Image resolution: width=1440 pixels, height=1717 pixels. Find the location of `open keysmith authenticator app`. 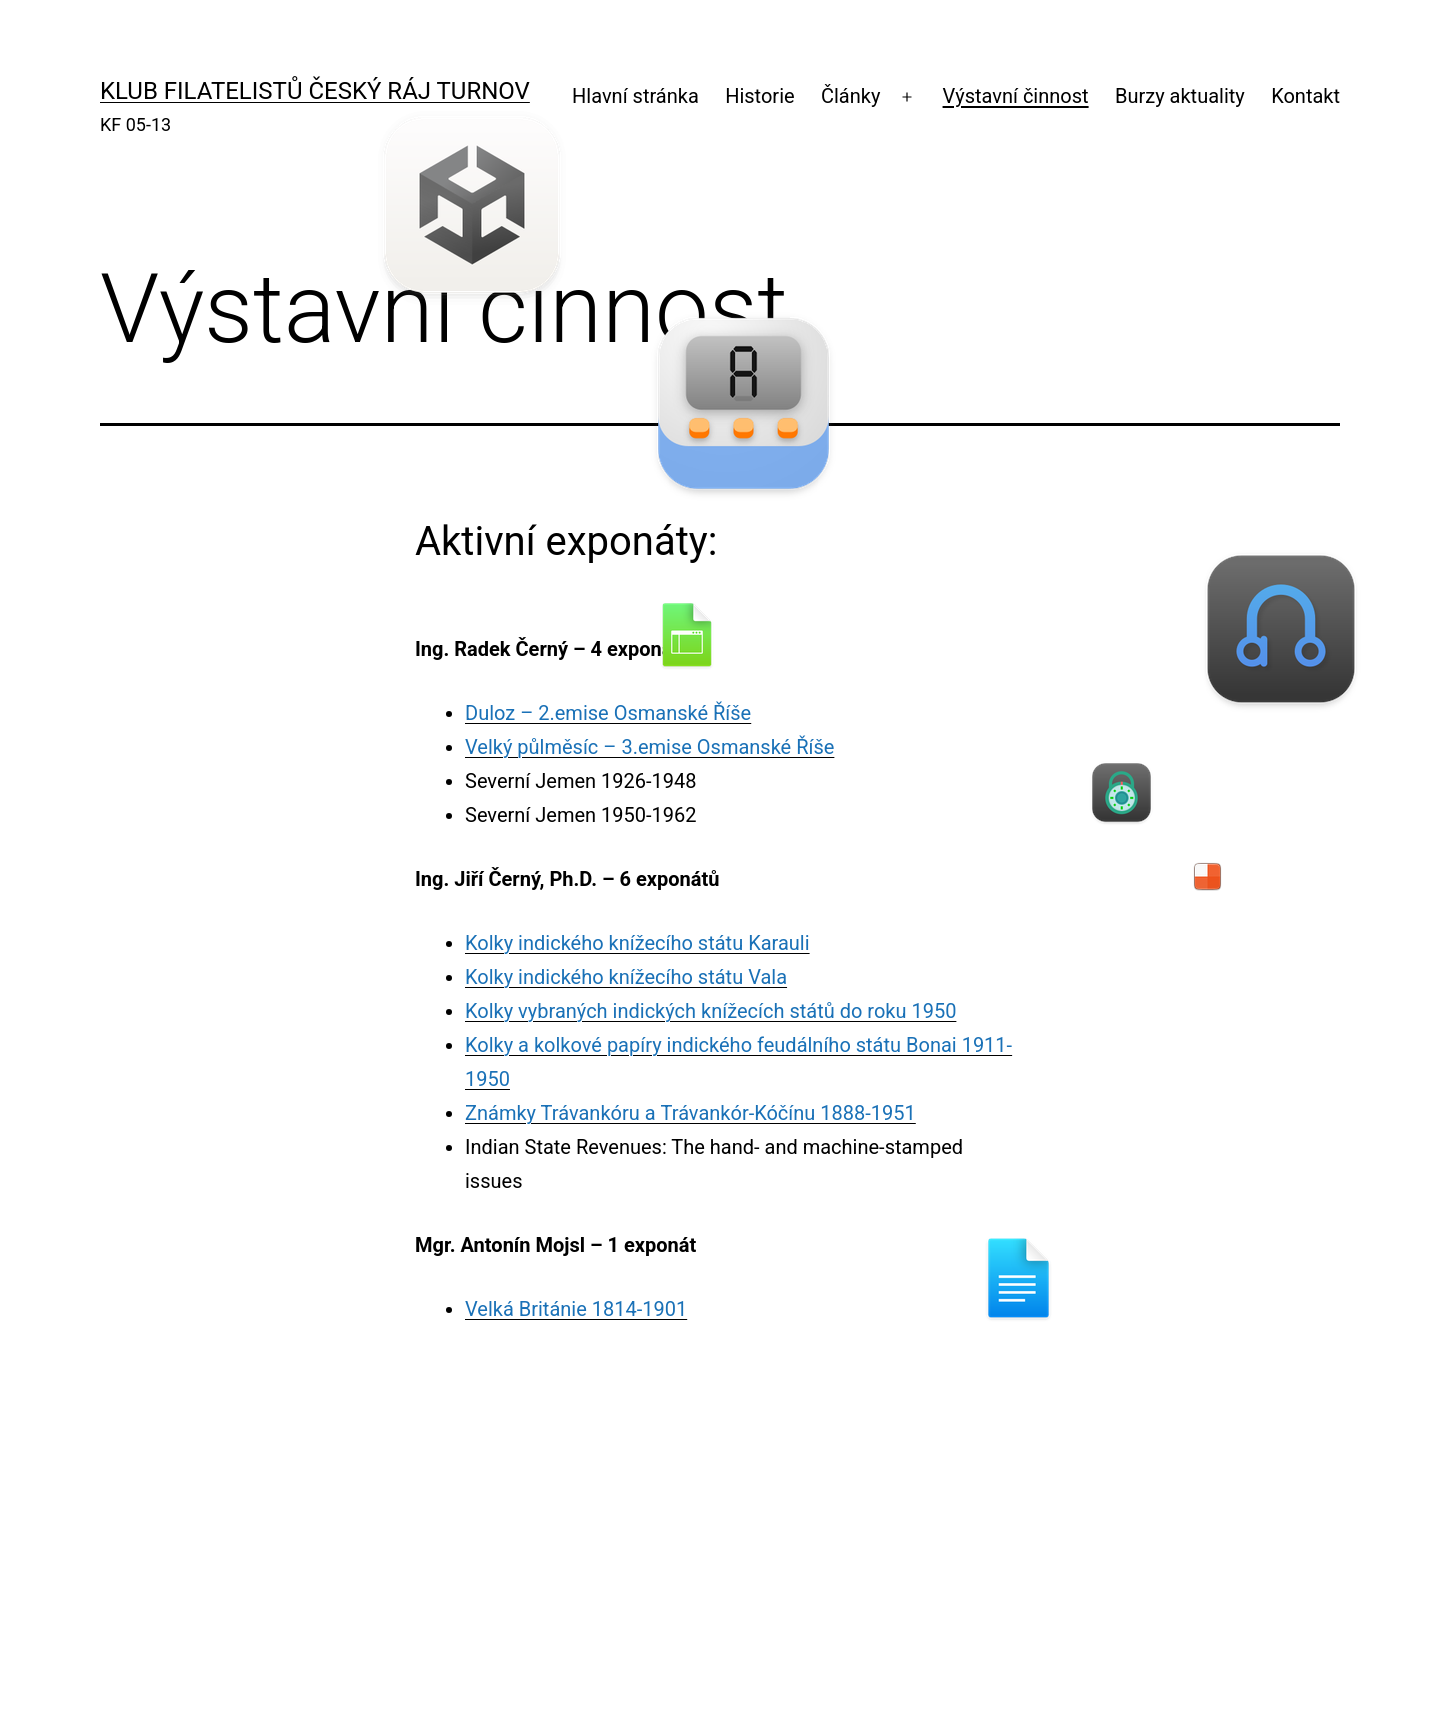

open keysmith authenticator app is located at coordinates (1121, 792).